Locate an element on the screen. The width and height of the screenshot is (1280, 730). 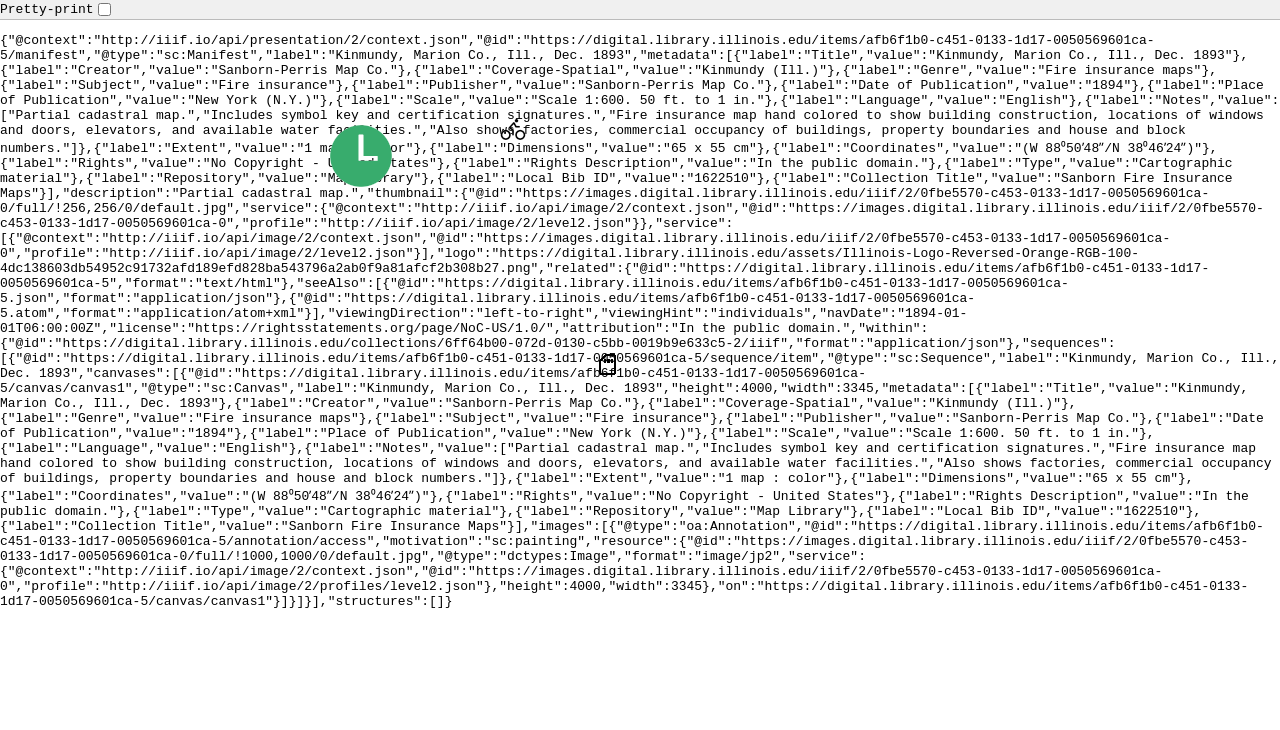
access sd card storage settings is located at coordinates (607, 364).